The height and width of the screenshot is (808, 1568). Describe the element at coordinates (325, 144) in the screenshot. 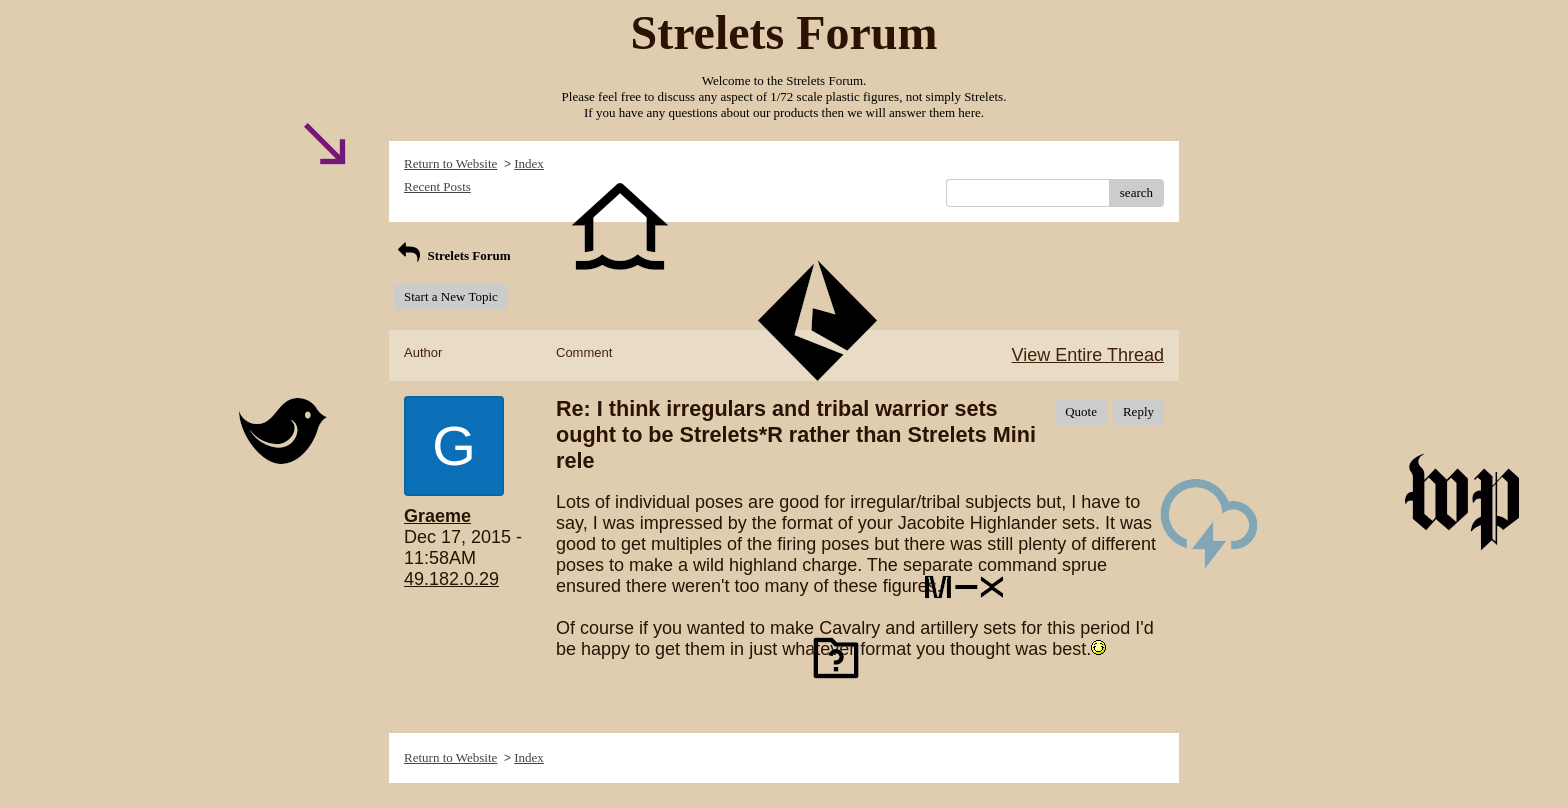

I see `navigate to next section below` at that location.